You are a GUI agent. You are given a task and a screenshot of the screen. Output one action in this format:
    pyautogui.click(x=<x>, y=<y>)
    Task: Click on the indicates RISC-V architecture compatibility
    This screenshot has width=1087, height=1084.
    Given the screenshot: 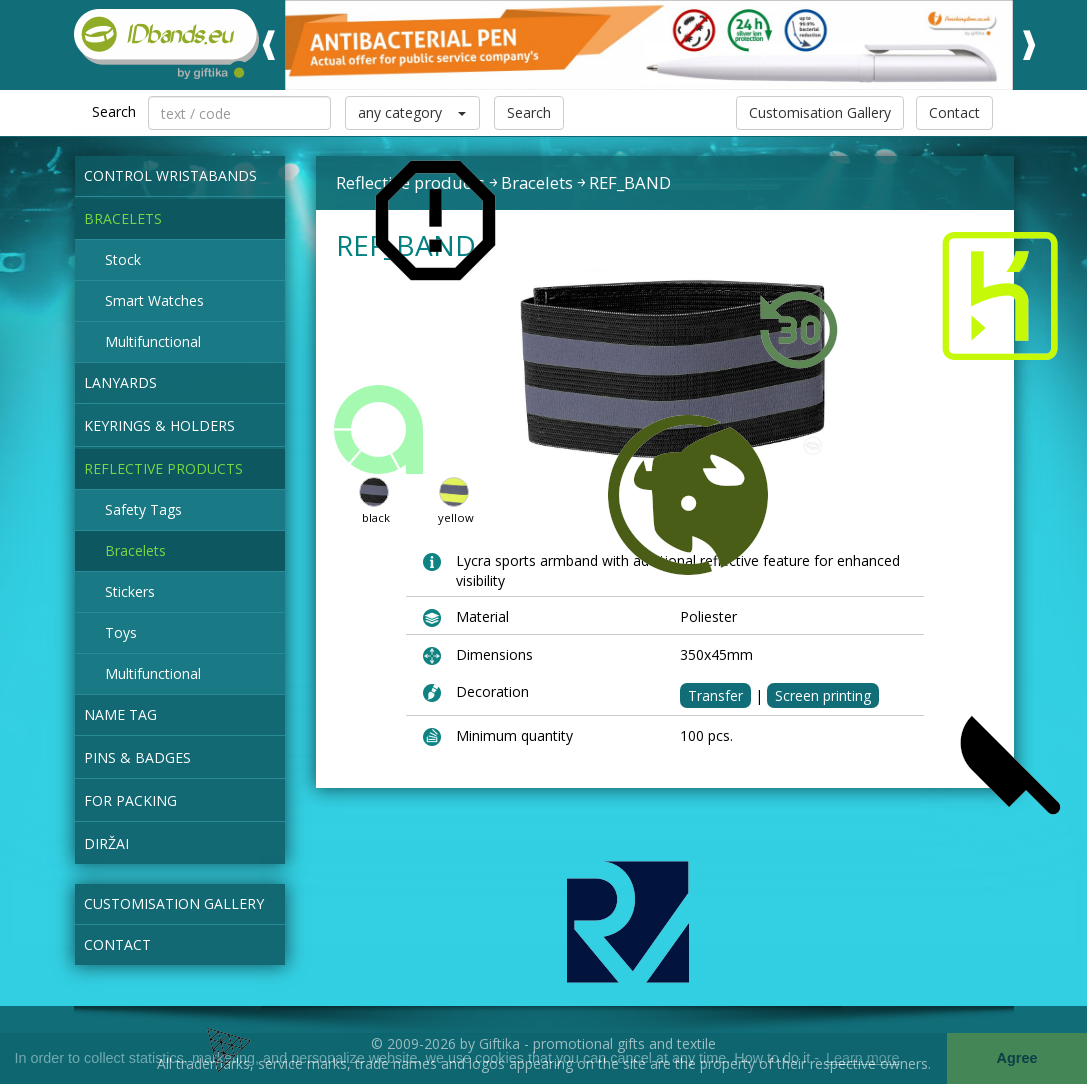 What is the action you would take?
    pyautogui.click(x=628, y=922)
    